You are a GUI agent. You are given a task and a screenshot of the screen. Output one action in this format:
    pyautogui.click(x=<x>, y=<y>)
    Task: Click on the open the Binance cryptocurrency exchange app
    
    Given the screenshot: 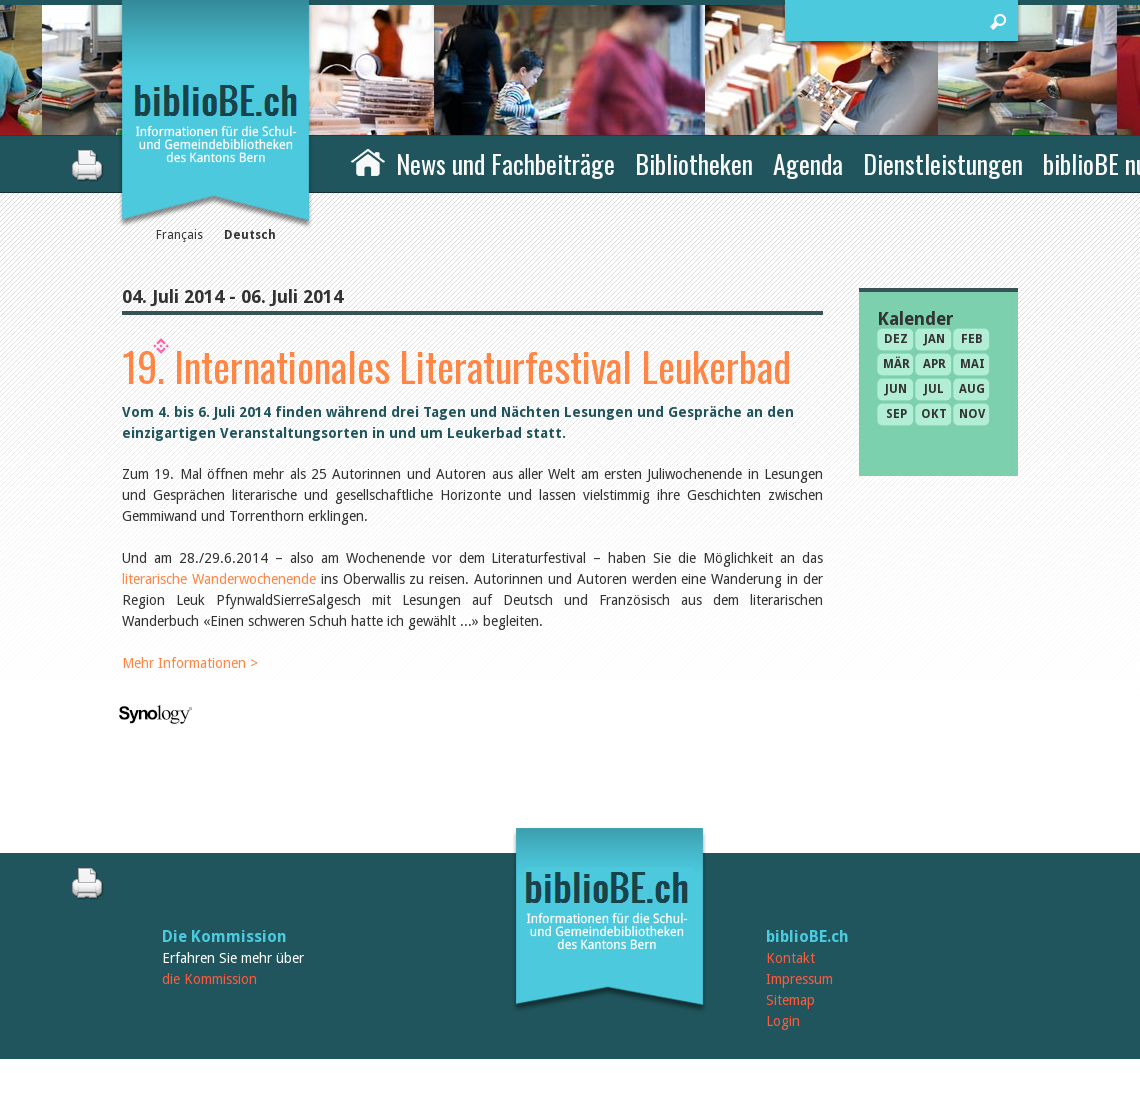 What is the action you would take?
    pyautogui.click(x=161, y=346)
    